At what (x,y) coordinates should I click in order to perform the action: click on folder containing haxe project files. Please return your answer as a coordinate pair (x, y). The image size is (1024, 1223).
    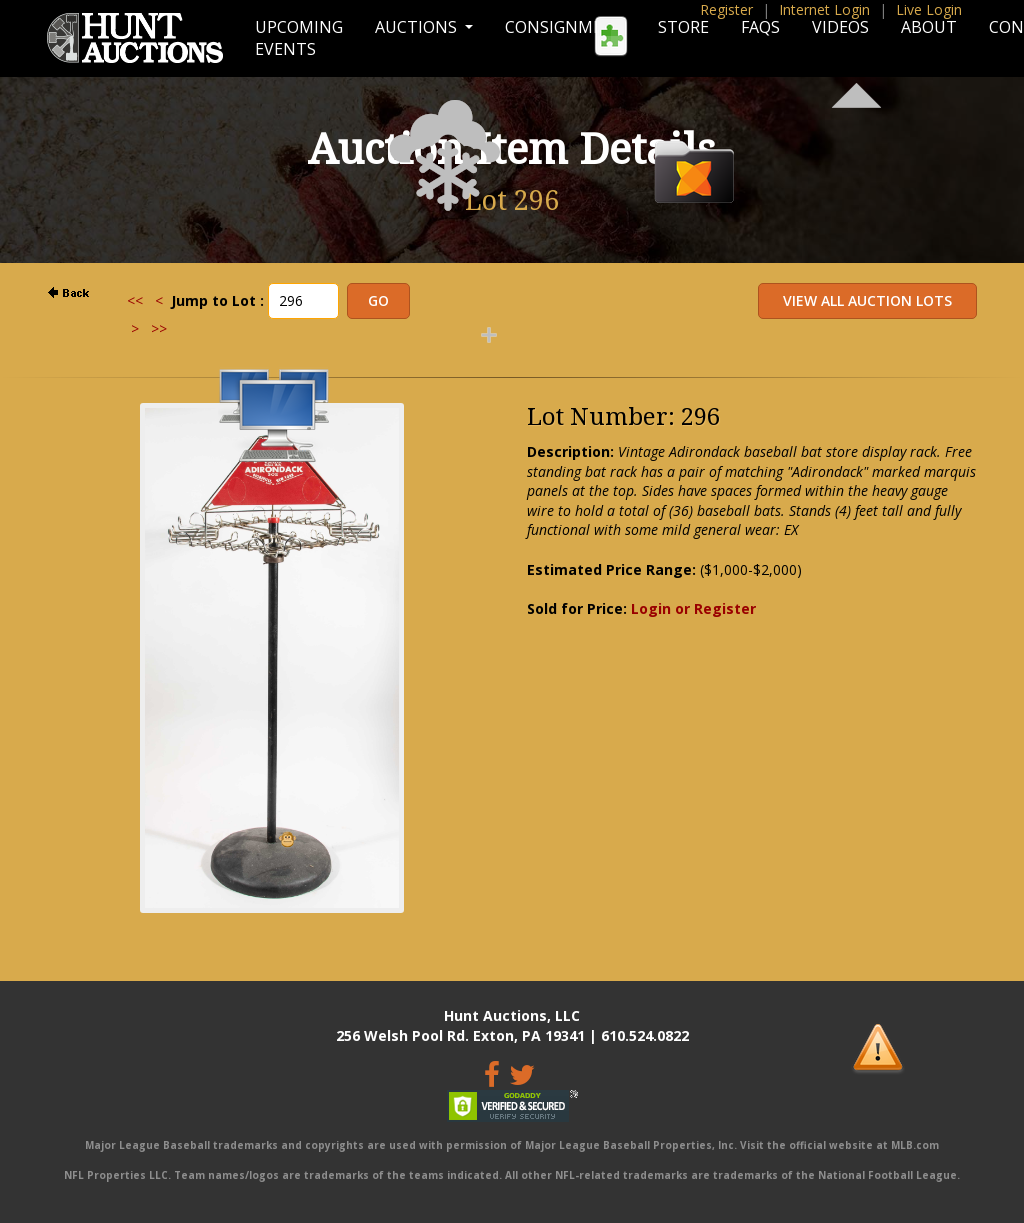
    Looking at the image, I should click on (694, 174).